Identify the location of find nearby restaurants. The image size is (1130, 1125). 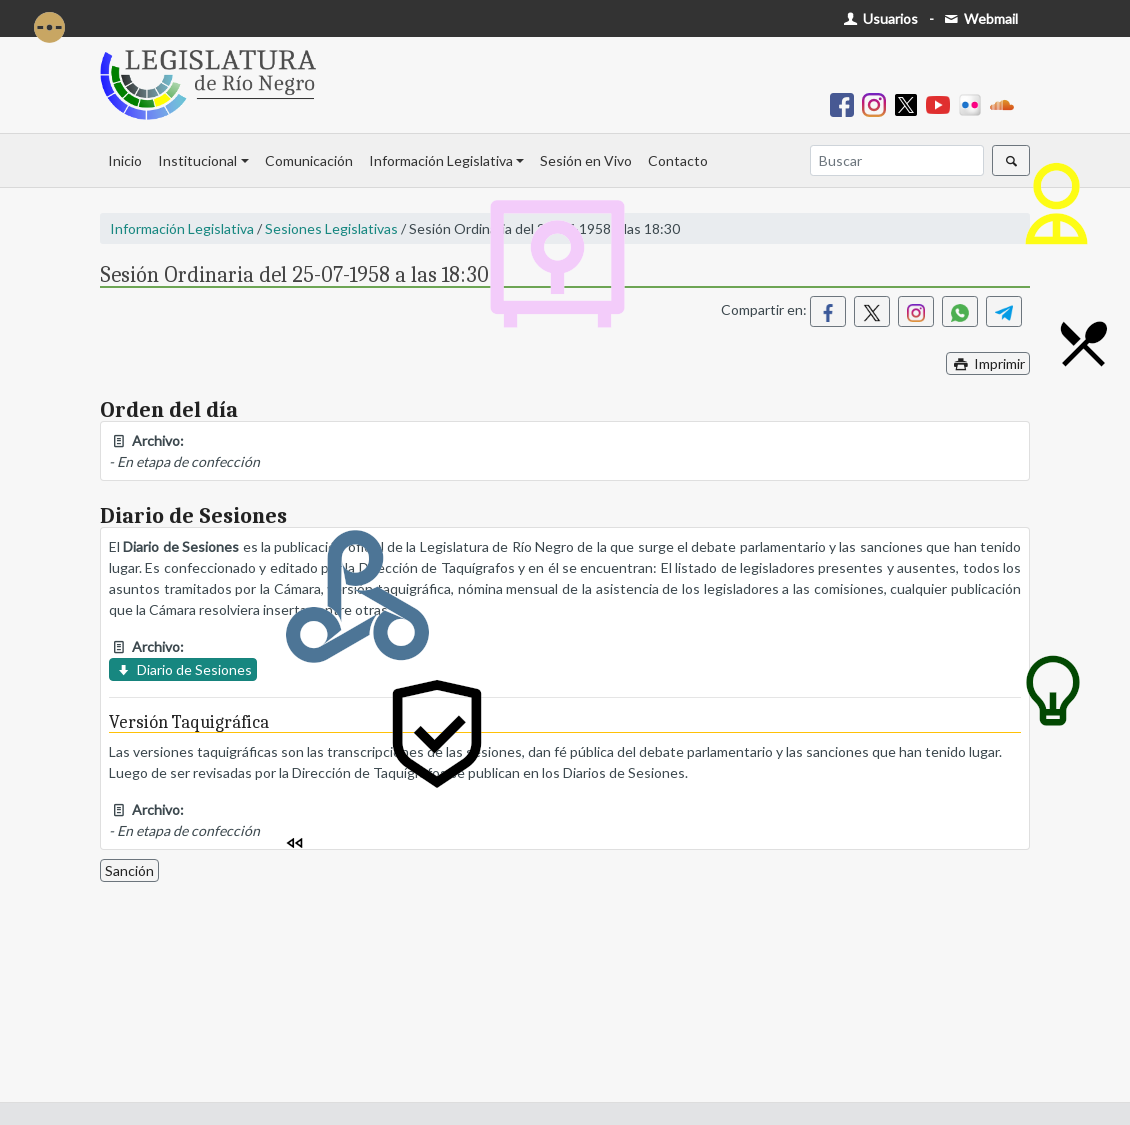
(1083, 342).